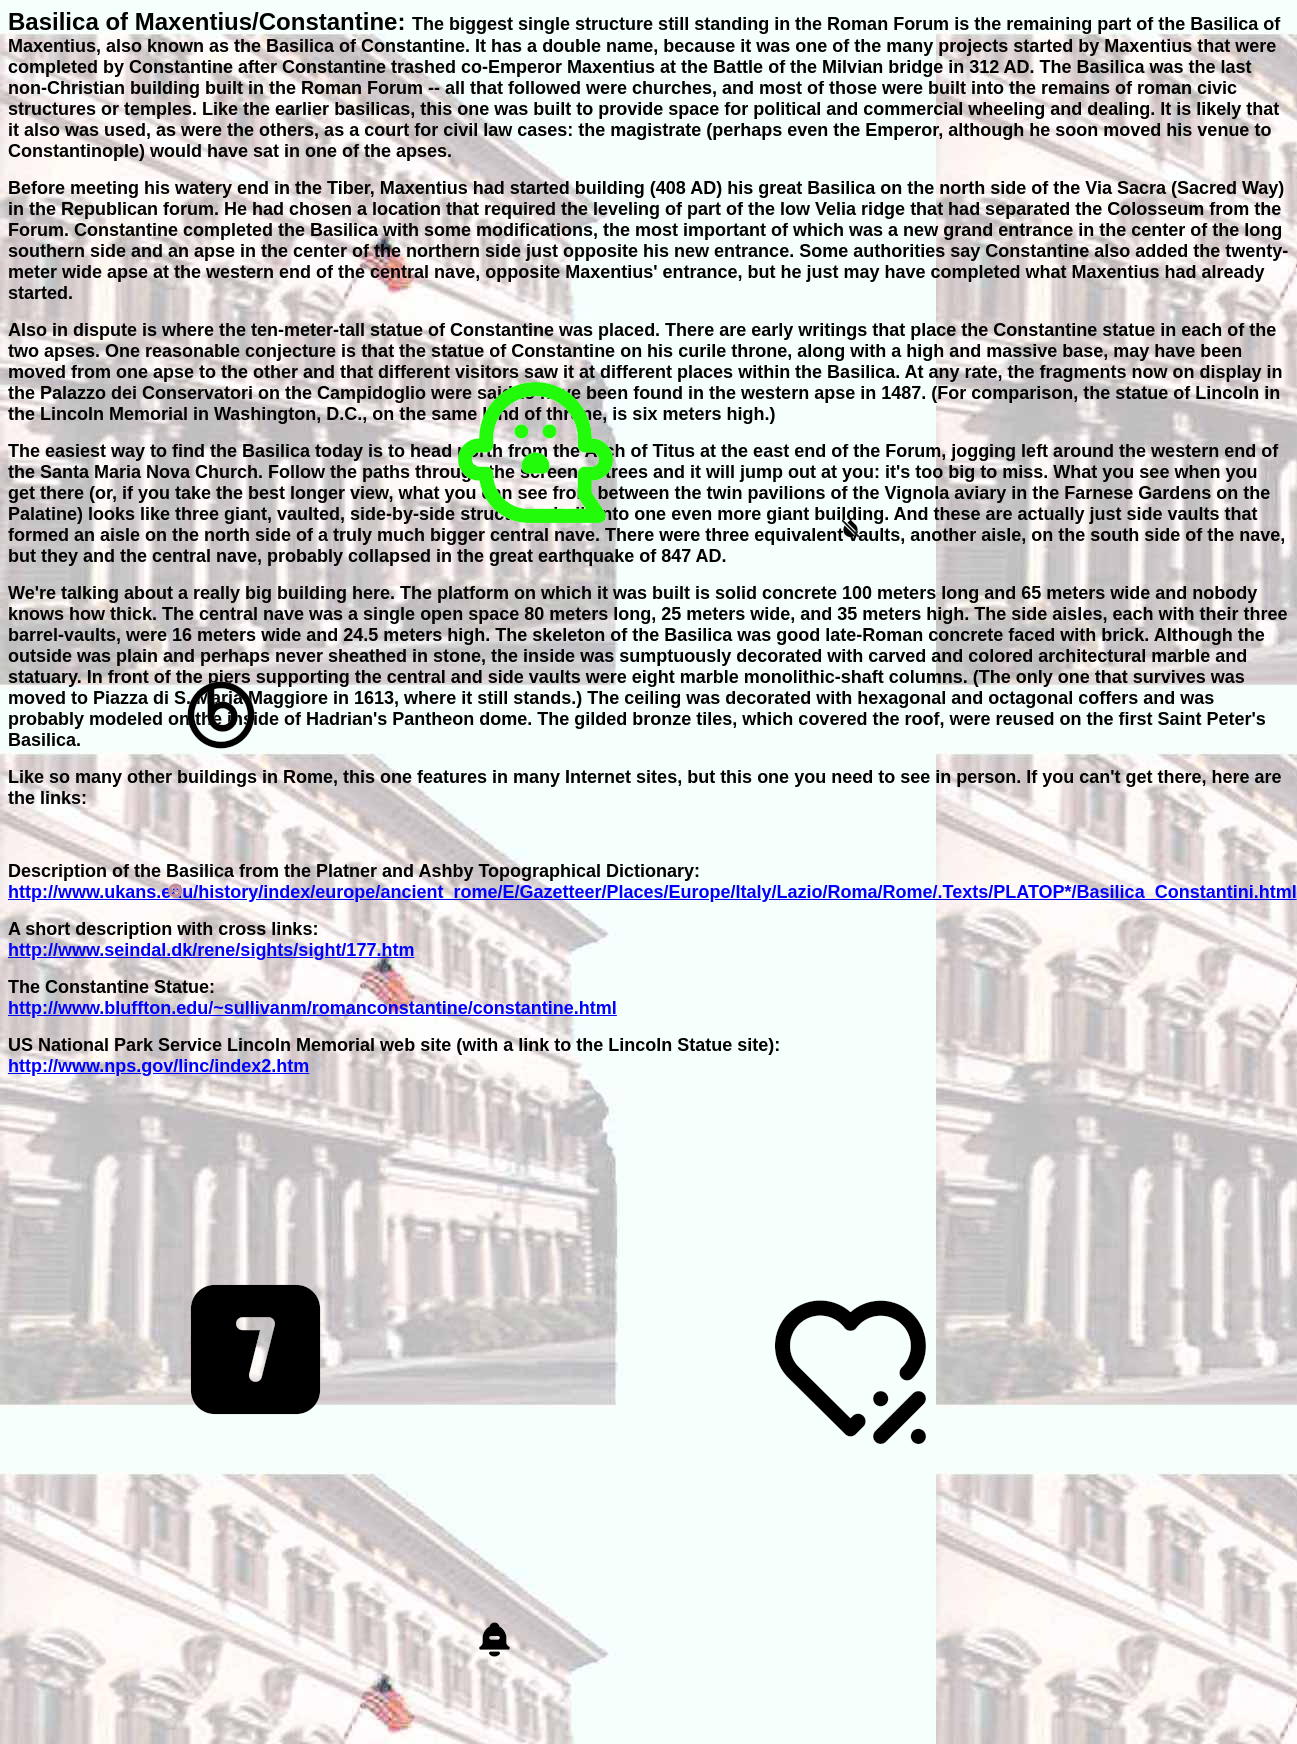  What do you see at coordinates (850, 528) in the screenshot?
I see `disable water or liquid-related features` at bounding box center [850, 528].